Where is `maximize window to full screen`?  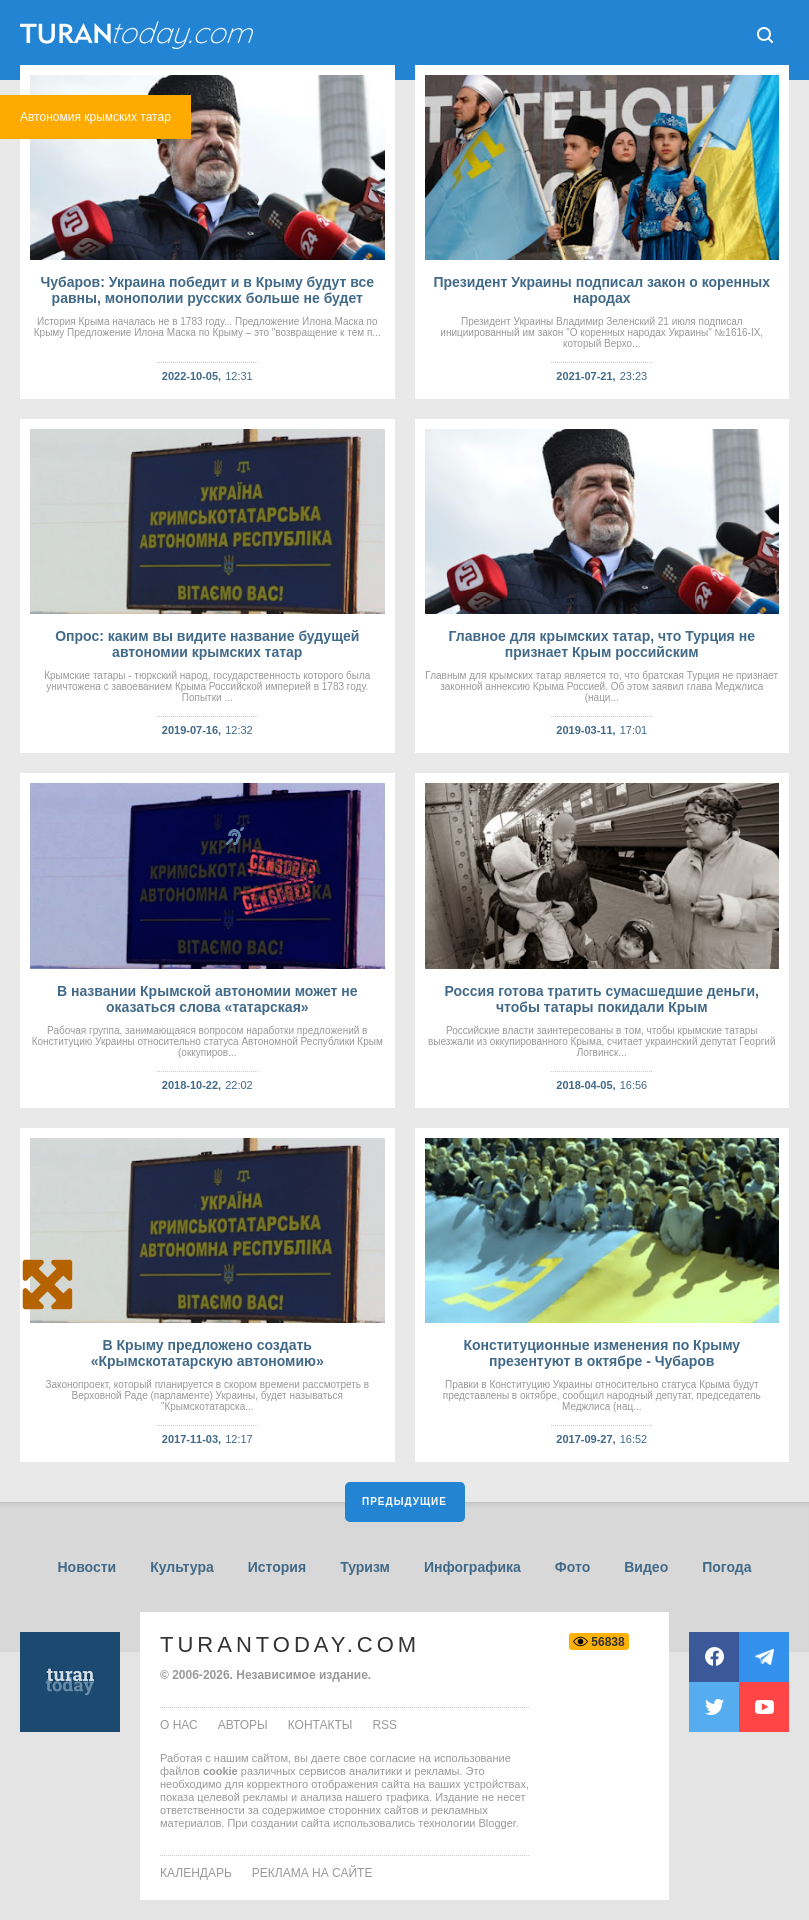 maximize window to full screen is located at coordinates (47, 1284).